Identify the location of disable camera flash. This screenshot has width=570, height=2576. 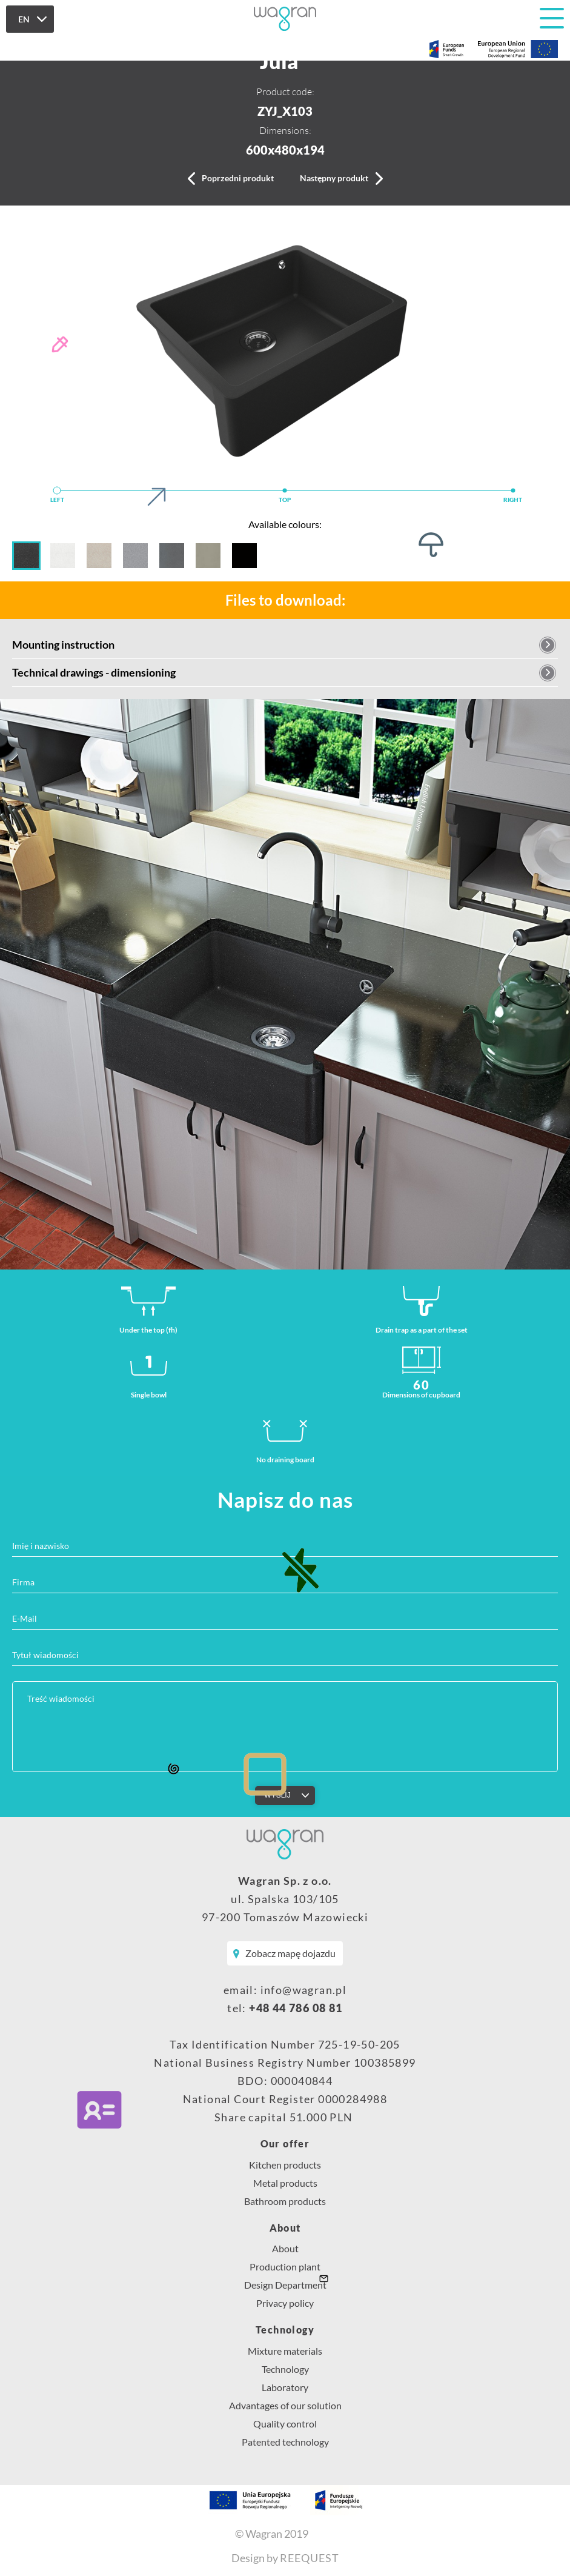
(300, 1570).